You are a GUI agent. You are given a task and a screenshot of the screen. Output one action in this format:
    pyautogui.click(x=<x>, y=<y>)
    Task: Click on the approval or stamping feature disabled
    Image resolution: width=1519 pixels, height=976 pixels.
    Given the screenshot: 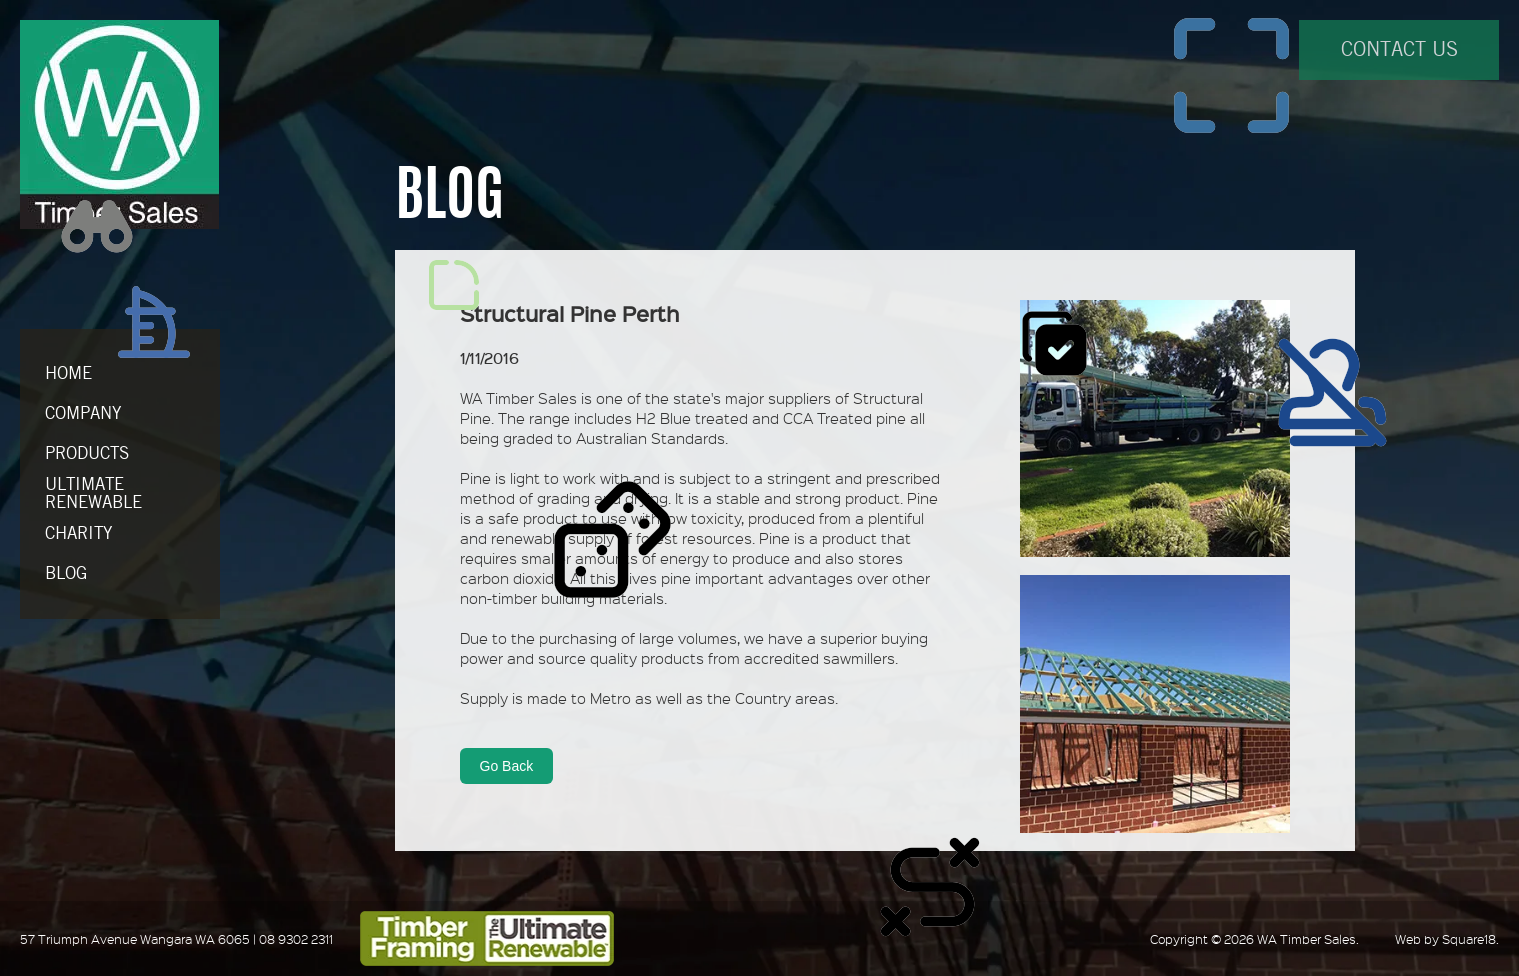 What is the action you would take?
    pyautogui.click(x=1332, y=392)
    